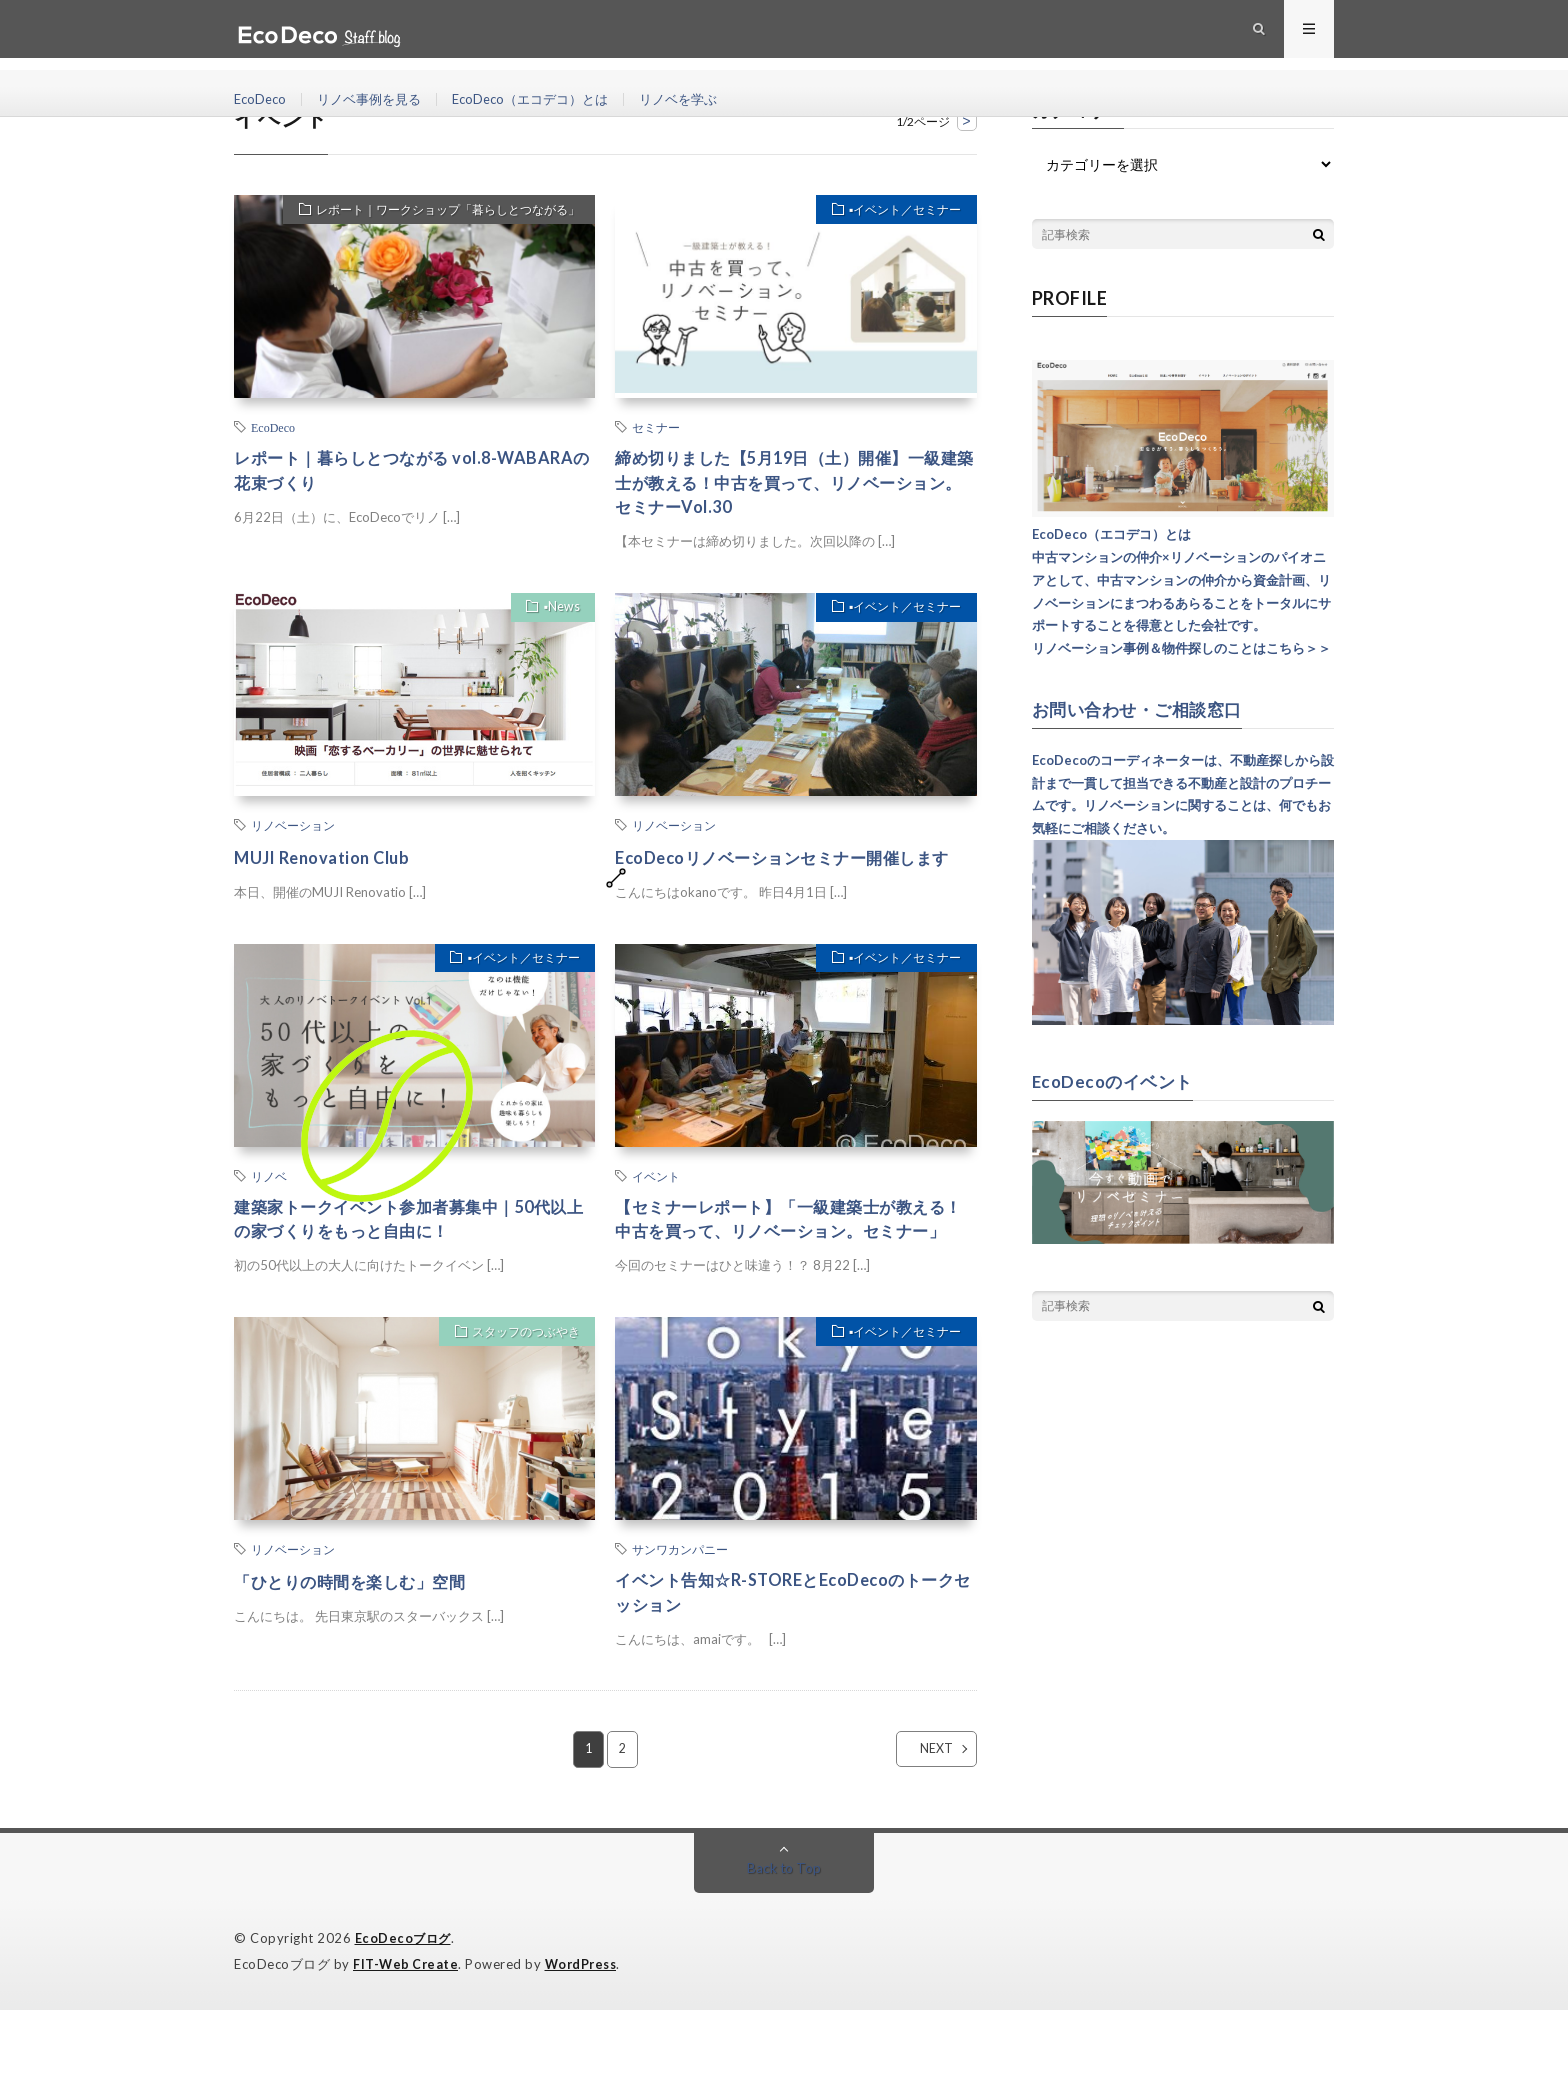 This screenshot has width=1568, height=2079. I want to click on browse coffee shop locations, so click(387, 1116).